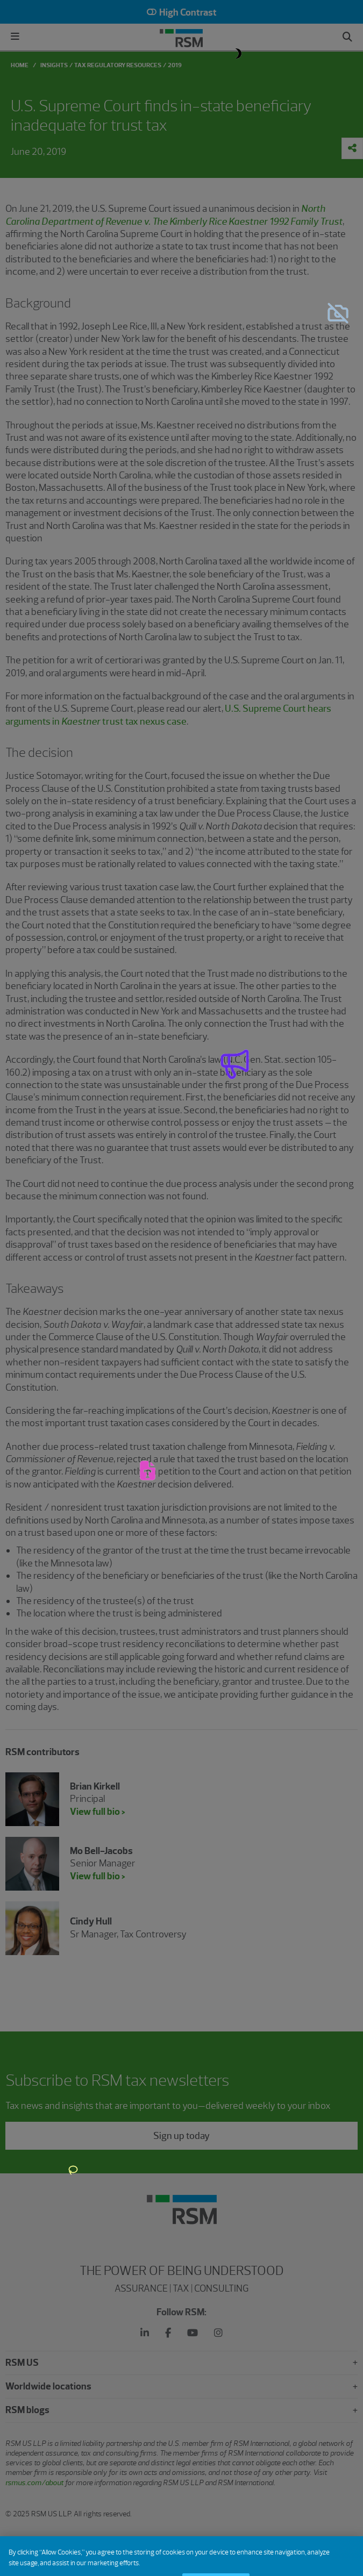 The height and width of the screenshot is (2576, 363). What do you see at coordinates (73, 2170) in the screenshot?
I see `select an irregular area with freehand drawing` at bounding box center [73, 2170].